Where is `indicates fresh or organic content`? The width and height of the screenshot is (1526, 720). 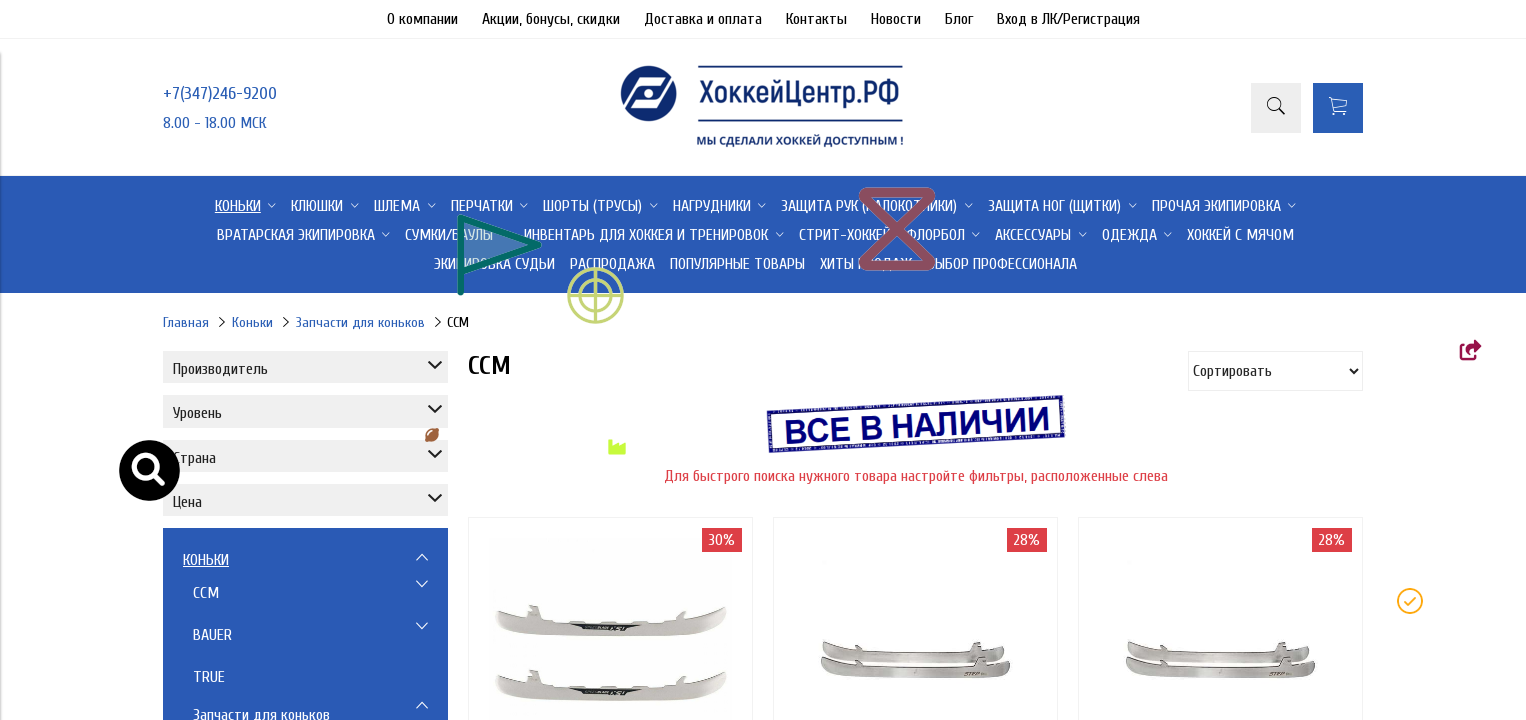 indicates fresh or organic content is located at coordinates (432, 435).